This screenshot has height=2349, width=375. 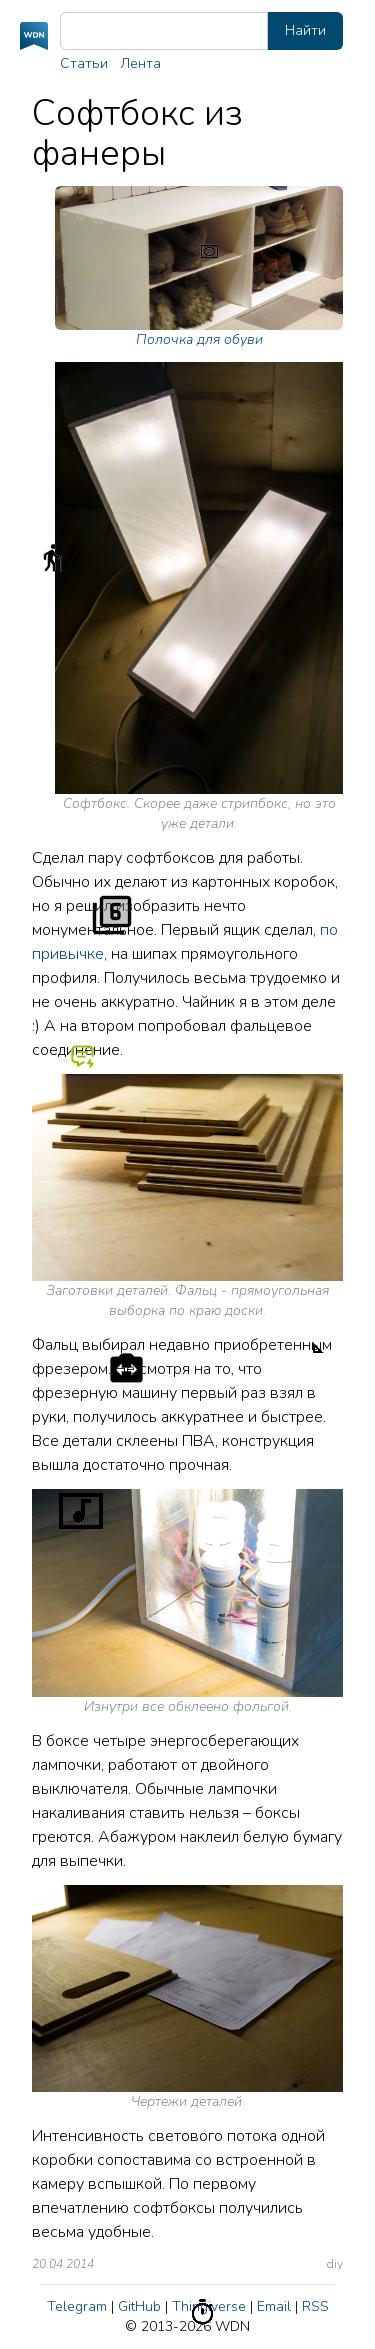 I want to click on accessibility options for elderly users, so click(x=51, y=557).